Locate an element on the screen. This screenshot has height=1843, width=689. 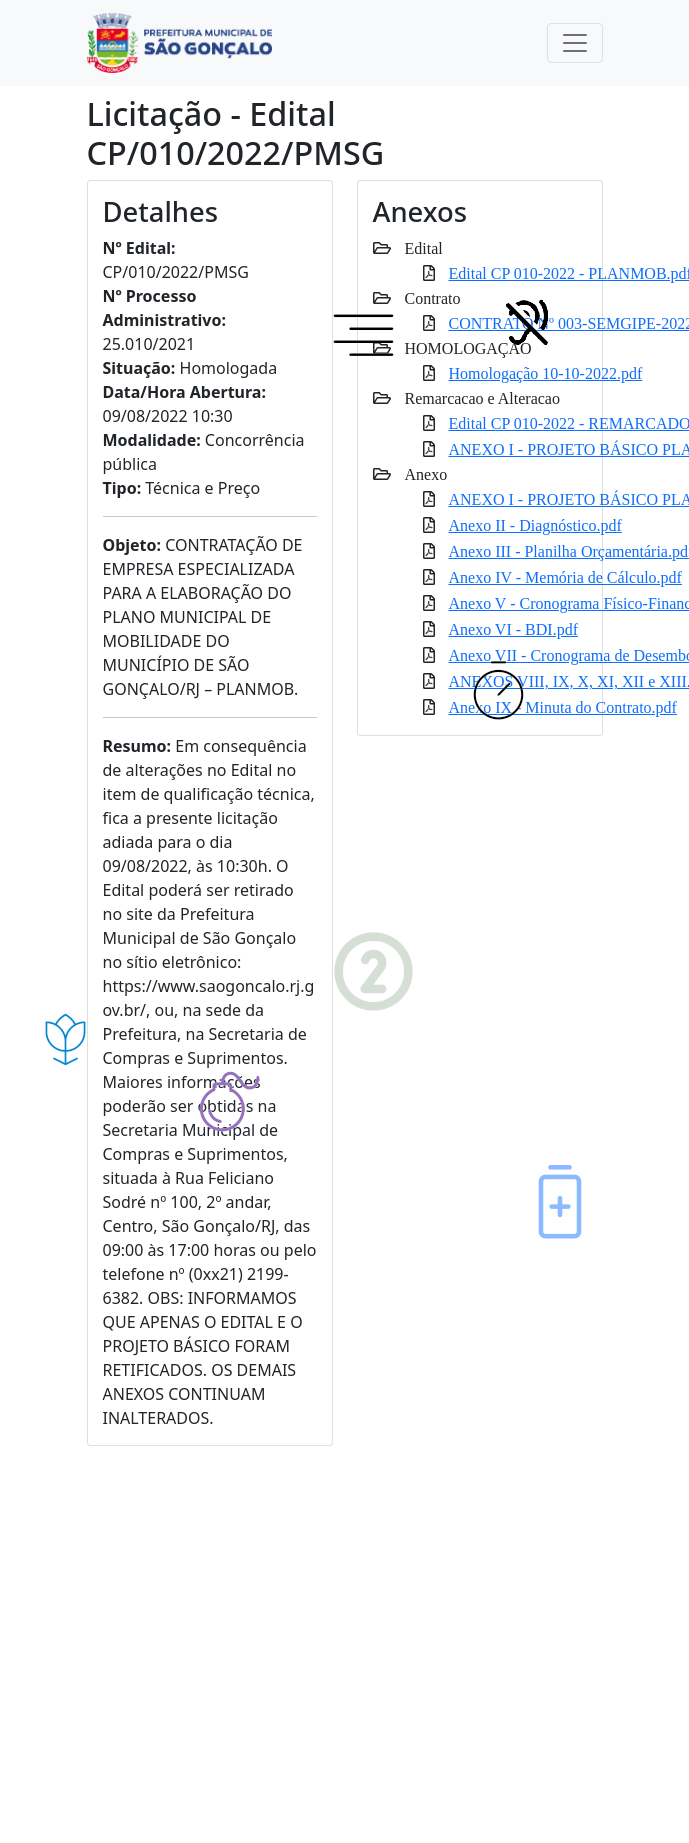
indicates hearing assistance is disabled is located at coordinates (528, 322).